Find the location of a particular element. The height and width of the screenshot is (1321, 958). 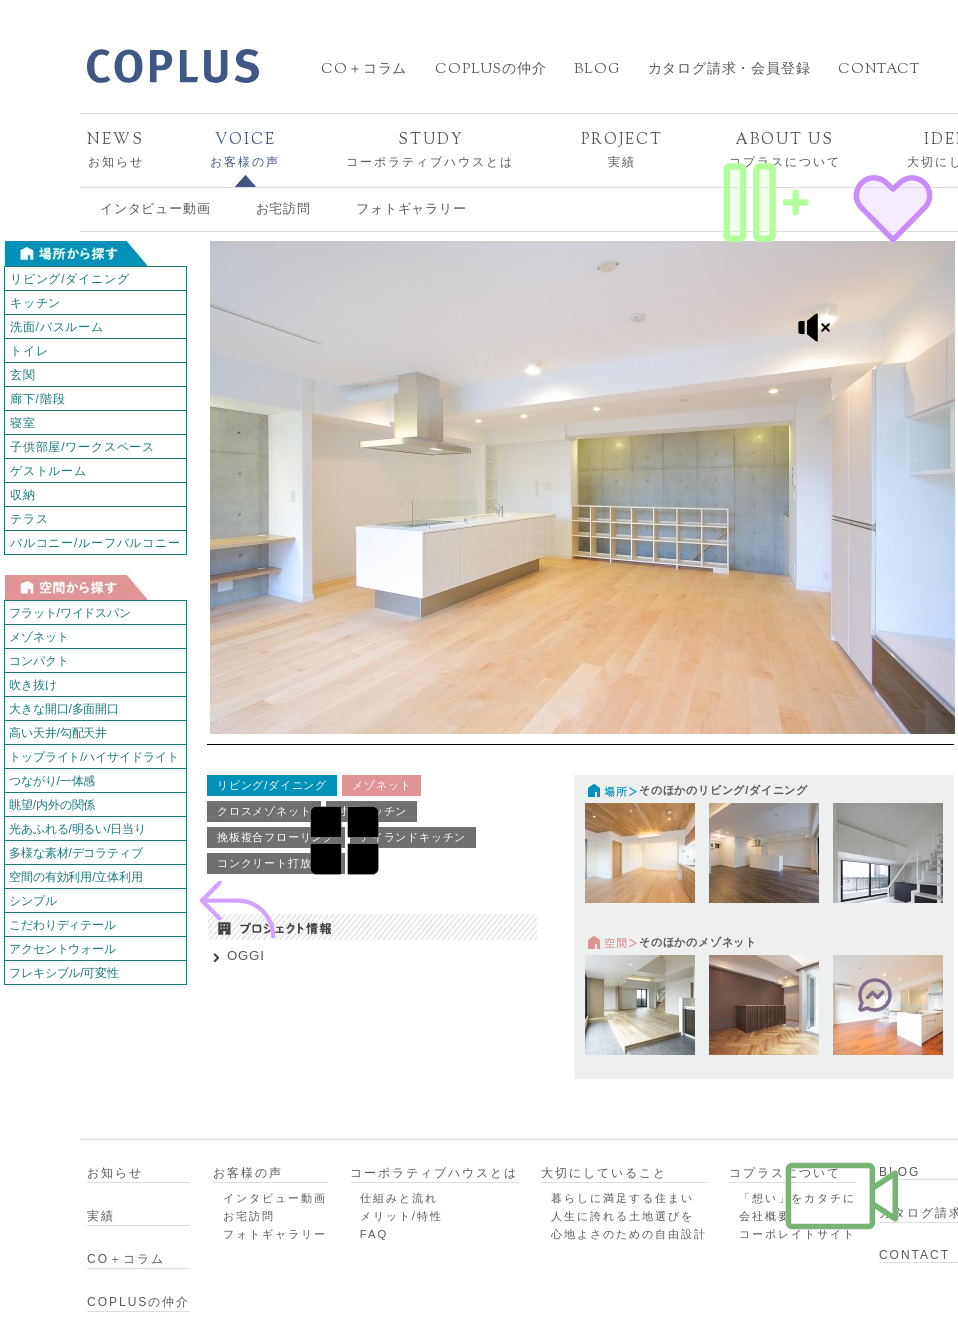

view items in grid layout is located at coordinates (344, 840).